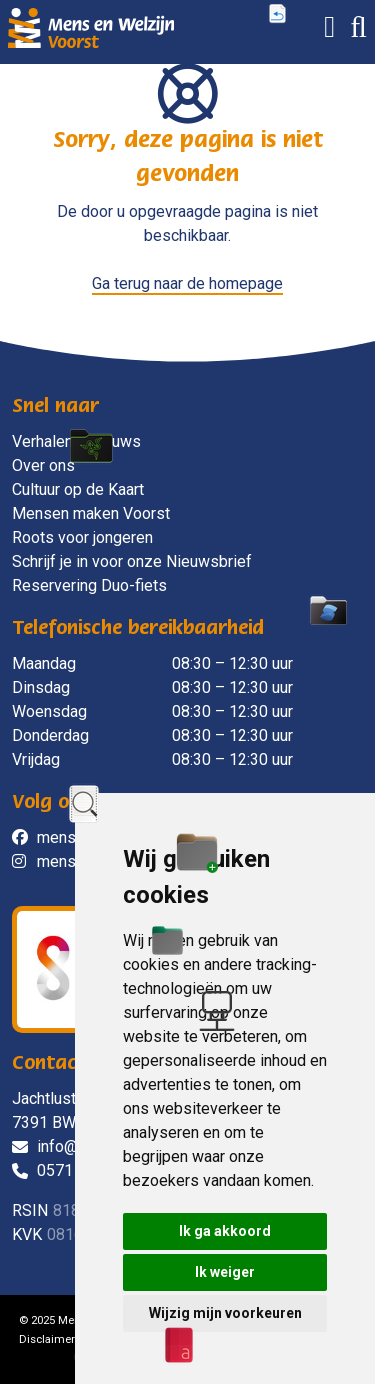 Image resolution: width=375 pixels, height=1384 pixels. I want to click on folder containing SolidJS project files, so click(328, 611).